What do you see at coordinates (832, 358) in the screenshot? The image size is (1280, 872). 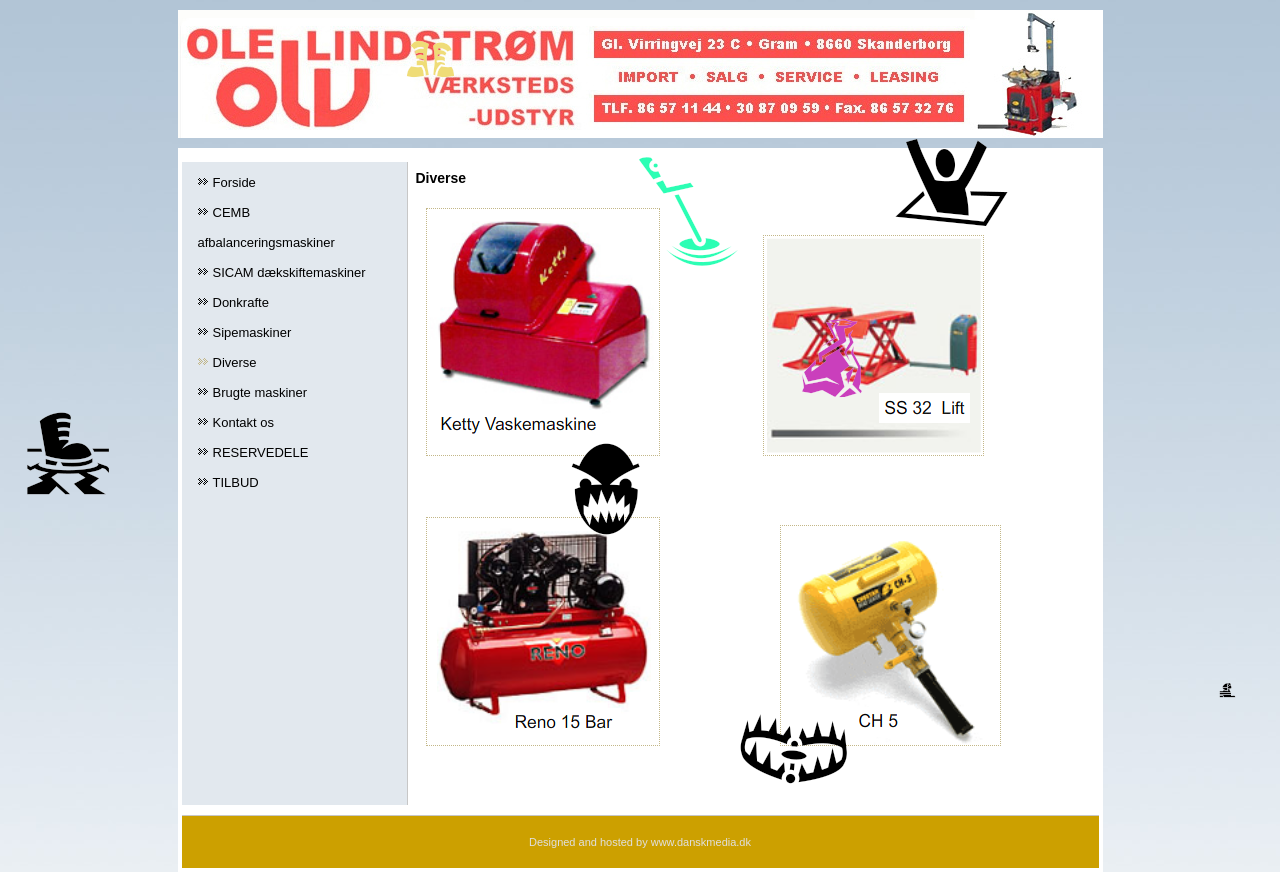 I see `indicates item has been discarded or trashed` at bounding box center [832, 358].